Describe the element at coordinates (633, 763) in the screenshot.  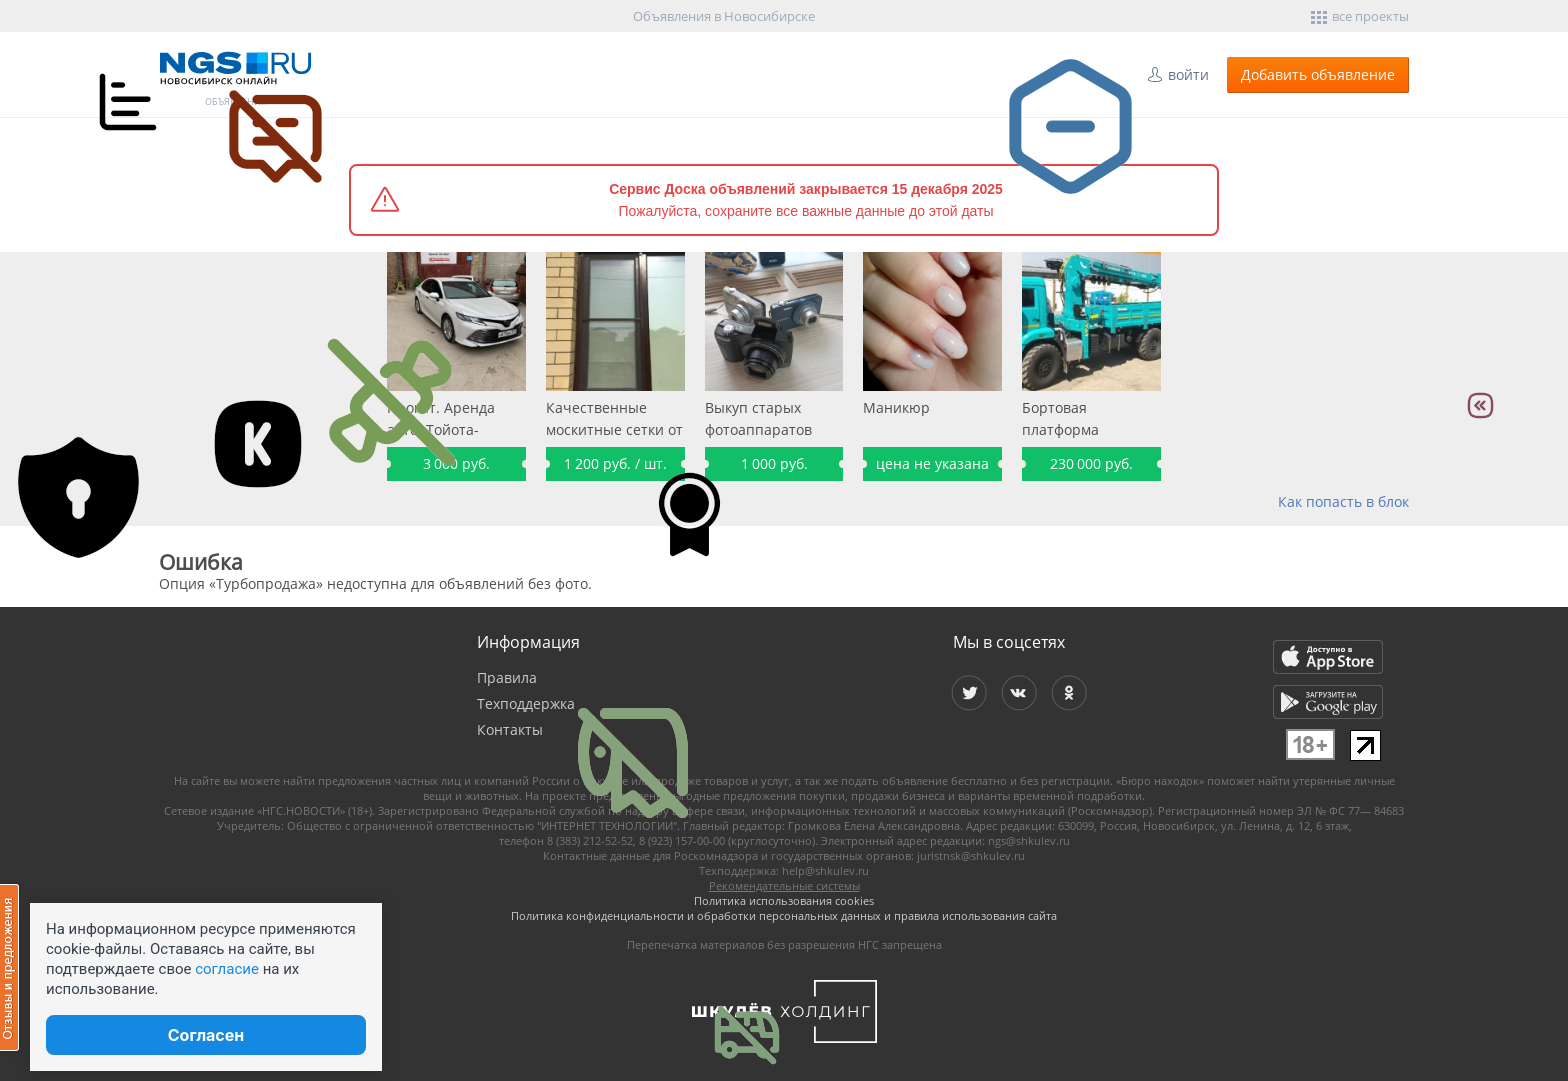
I see `indicates toilet paper is out of stock` at that location.